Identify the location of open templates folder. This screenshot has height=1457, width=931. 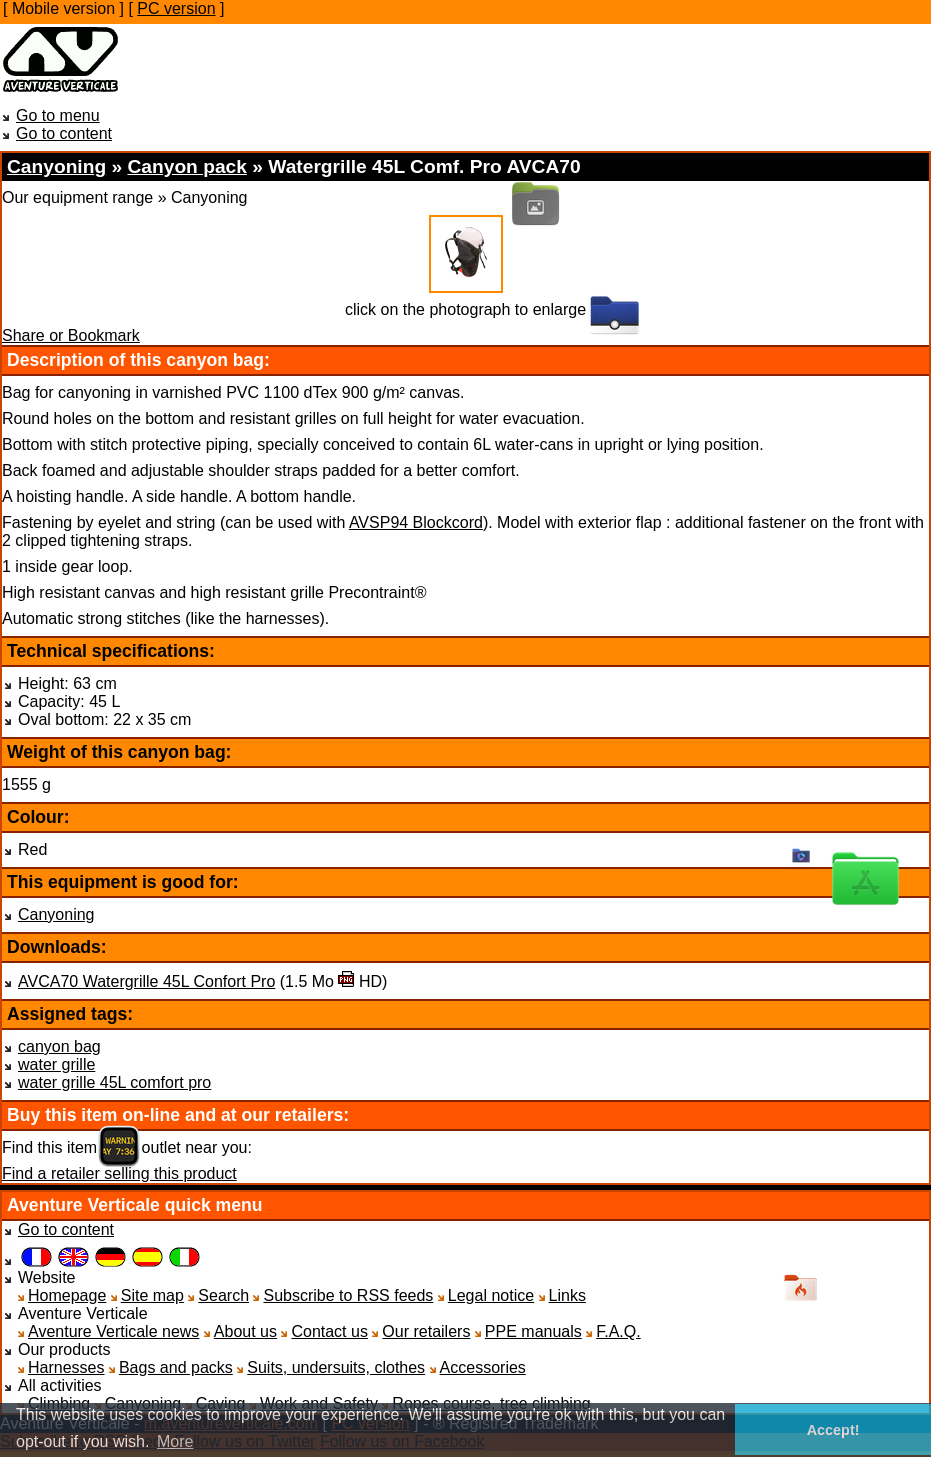
(865, 878).